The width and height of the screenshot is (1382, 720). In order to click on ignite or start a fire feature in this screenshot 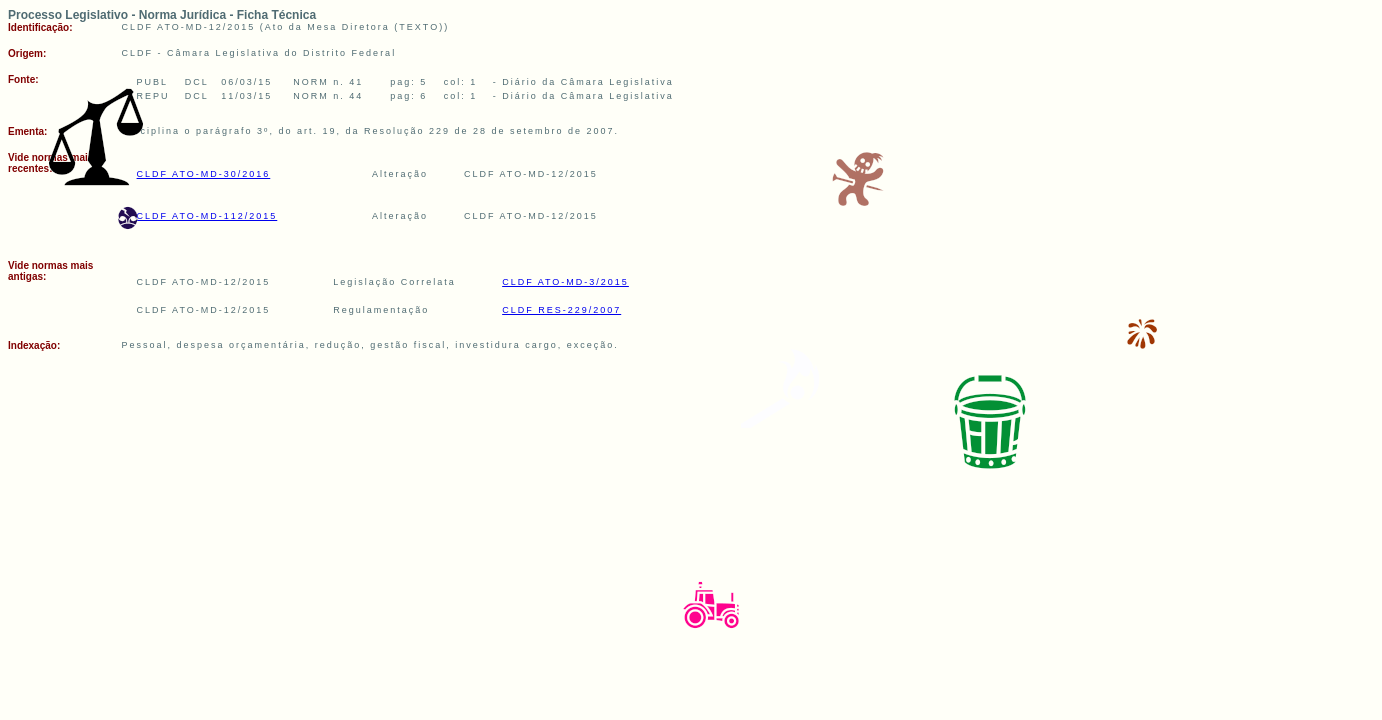, I will do `click(780, 388)`.